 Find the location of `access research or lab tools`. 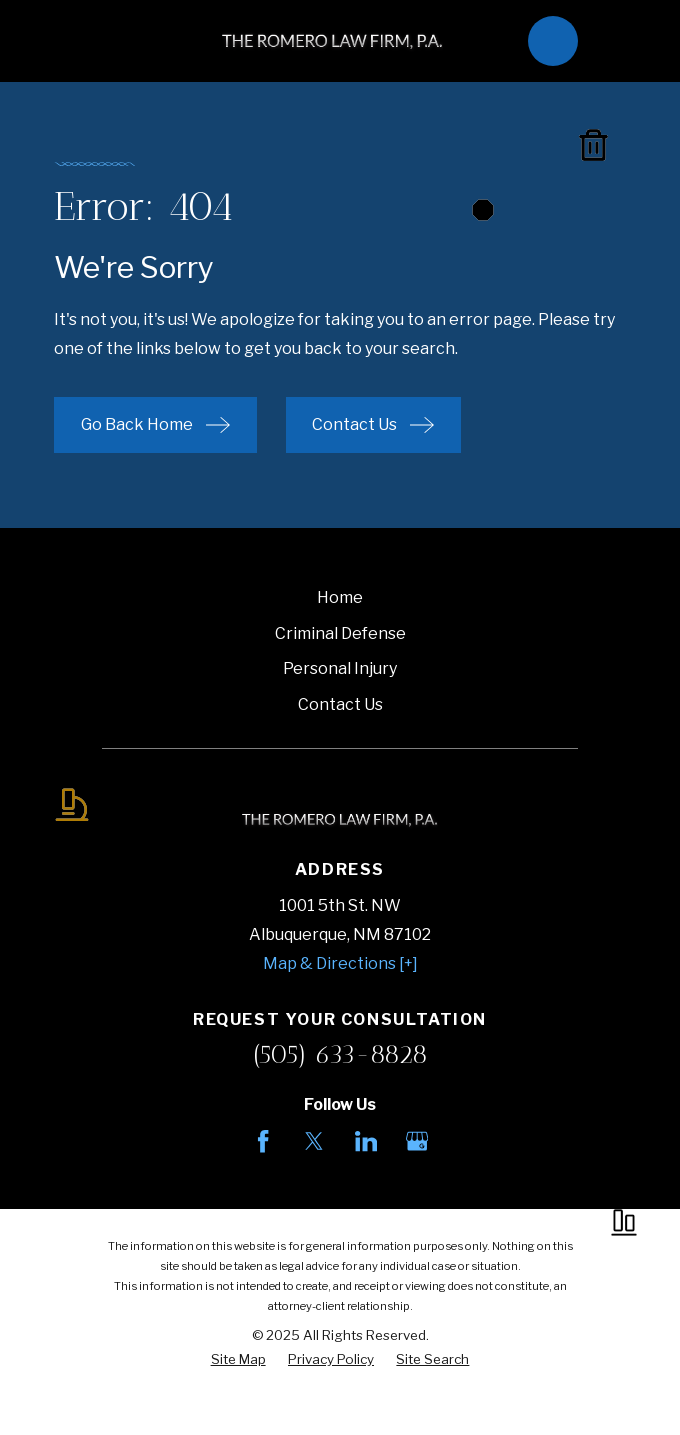

access research or lab tools is located at coordinates (72, 806).